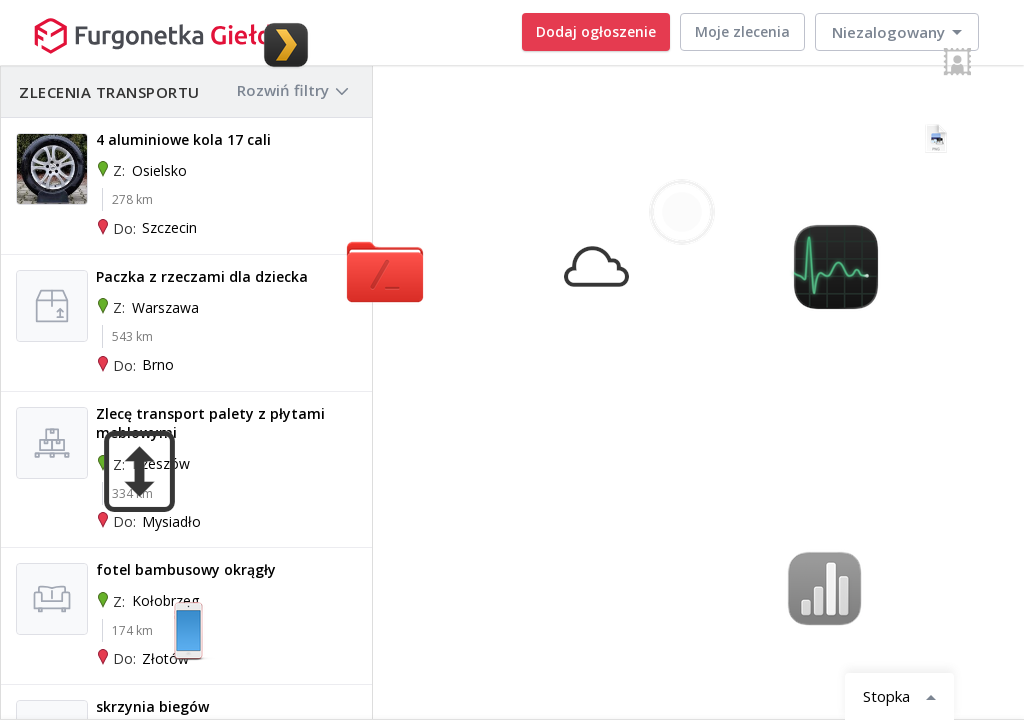 This screenshot has height=720, width=1024. What do you see at coordinates (139, 471) in the screenshot?
I see `open transmission torrent client` at bounding box center [139, 471].